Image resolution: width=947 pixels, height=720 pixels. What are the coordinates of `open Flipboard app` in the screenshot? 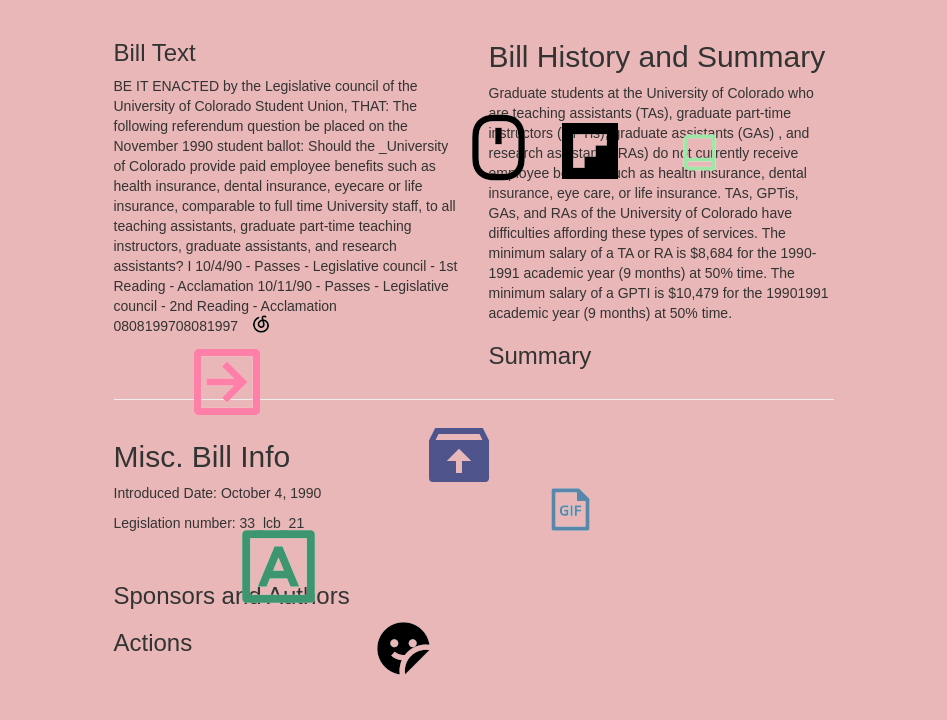 It's located at (590, 151).